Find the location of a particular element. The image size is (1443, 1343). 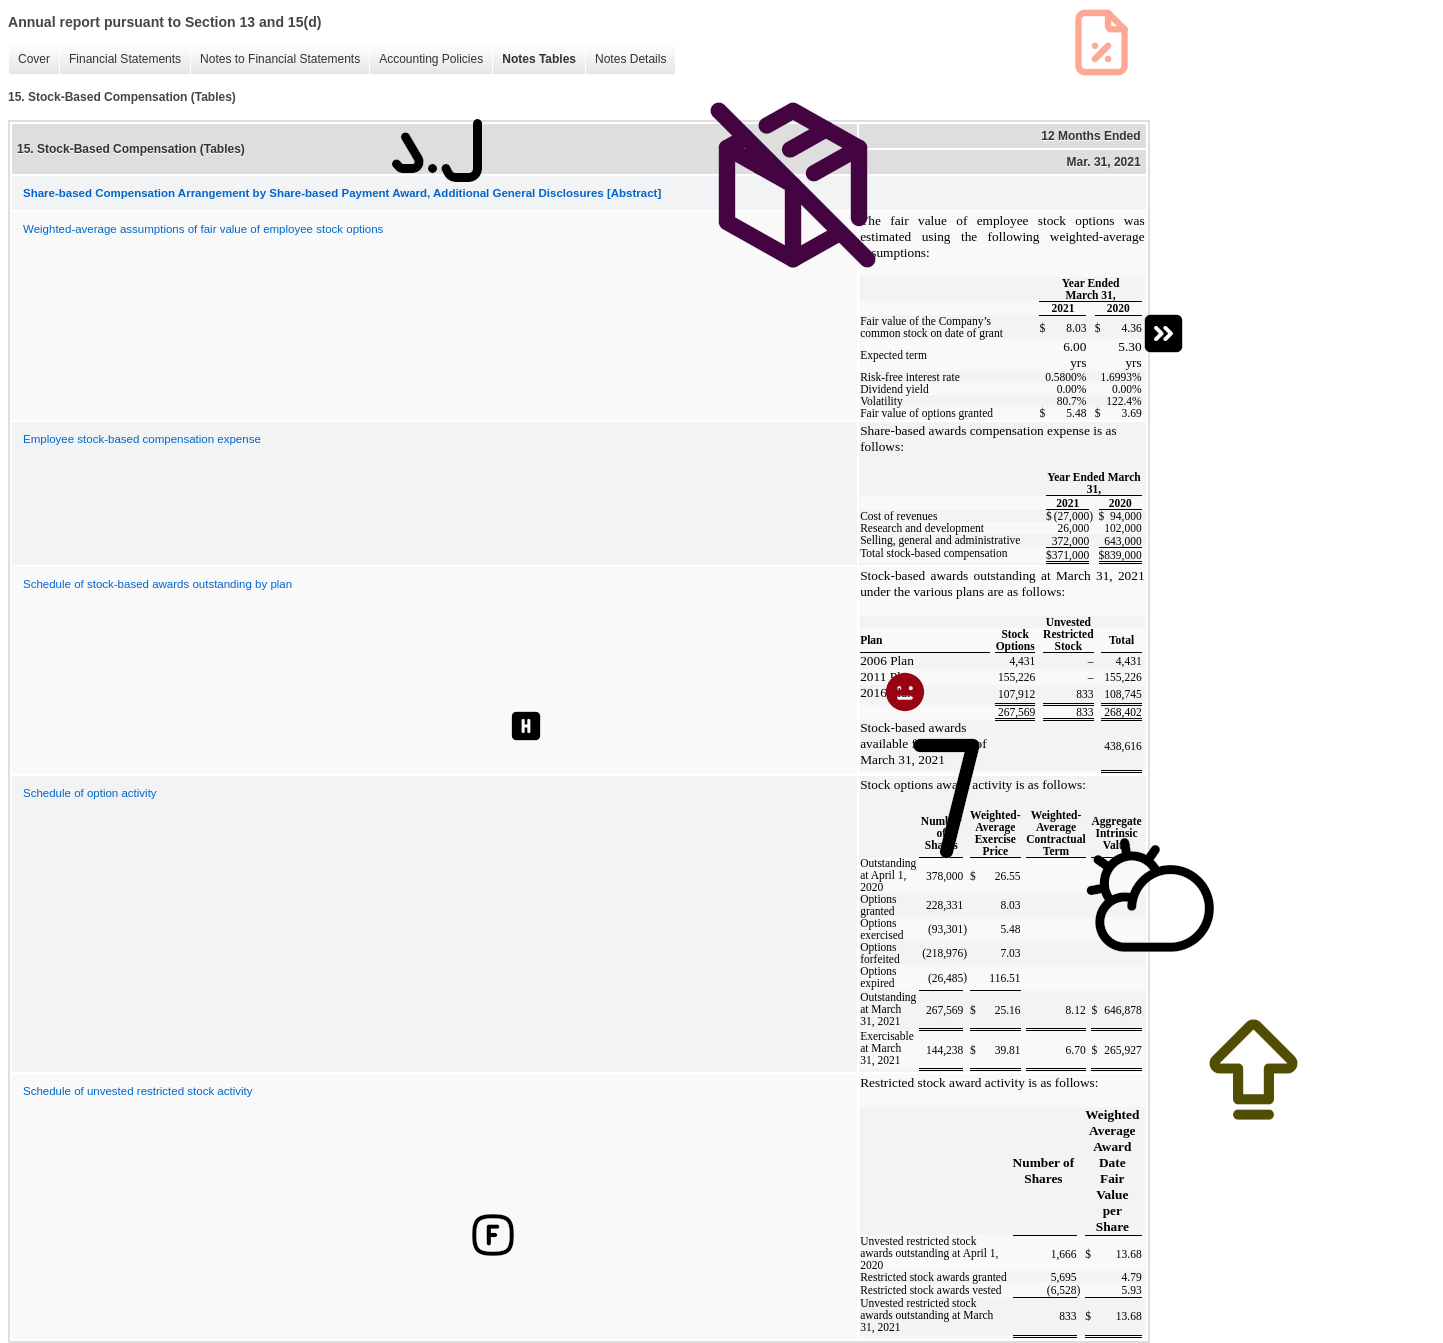

skip forward or advance to next item is located at coordinates (1163, 333).